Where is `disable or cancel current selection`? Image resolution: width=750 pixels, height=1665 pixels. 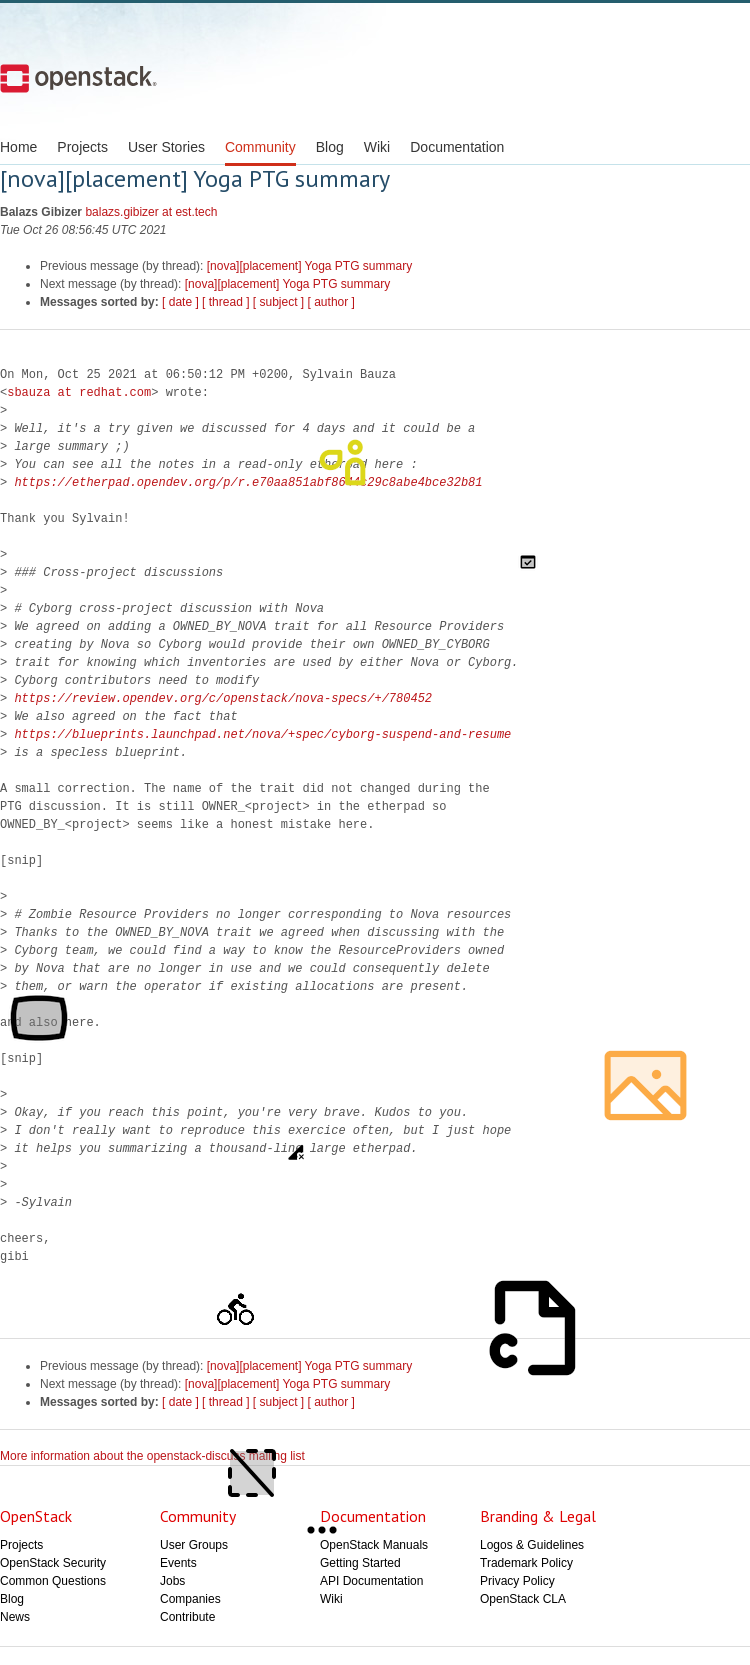 disable or cancel current selection is located at coordinates (252, 1473).